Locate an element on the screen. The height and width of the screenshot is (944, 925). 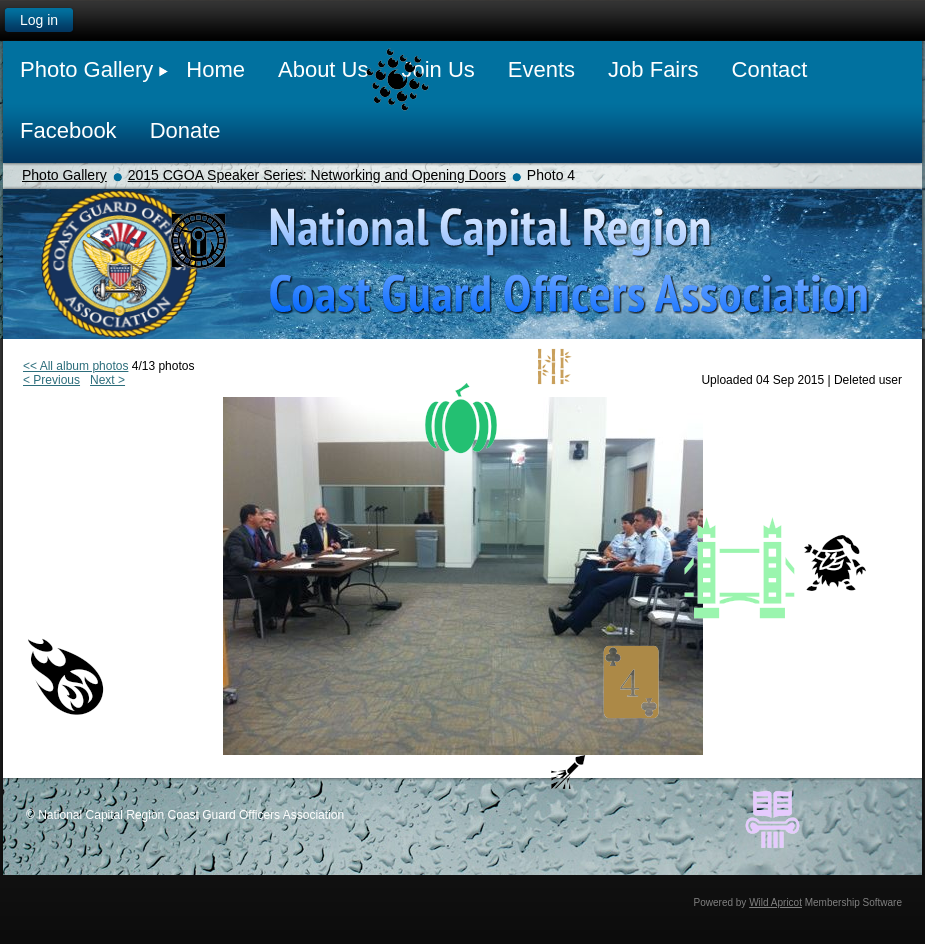
play the four of clubs card is located at coordinates (631, 682).